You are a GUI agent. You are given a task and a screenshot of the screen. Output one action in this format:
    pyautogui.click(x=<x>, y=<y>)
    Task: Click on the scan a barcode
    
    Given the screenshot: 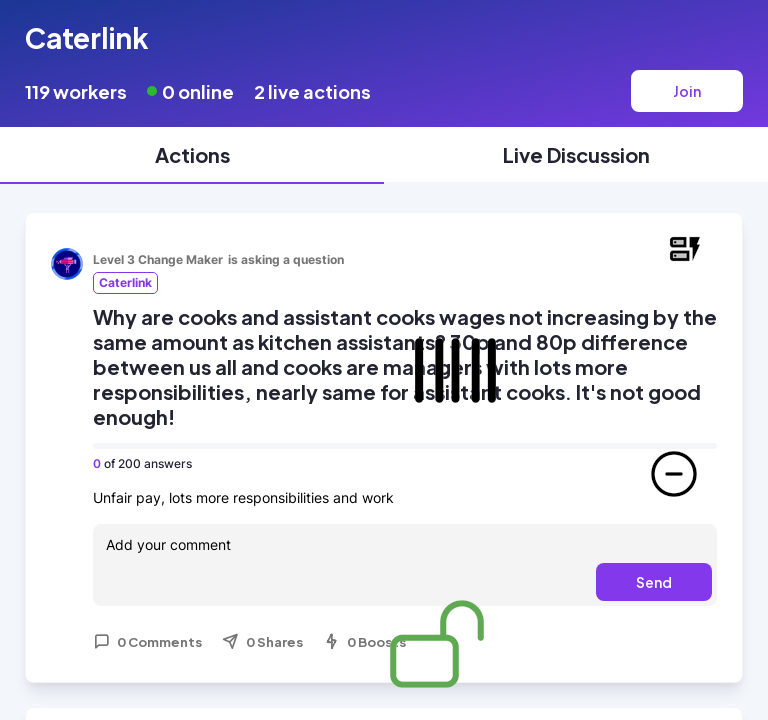 What is the action you would take?
    pyautogui.click(x=455, y=370)
    